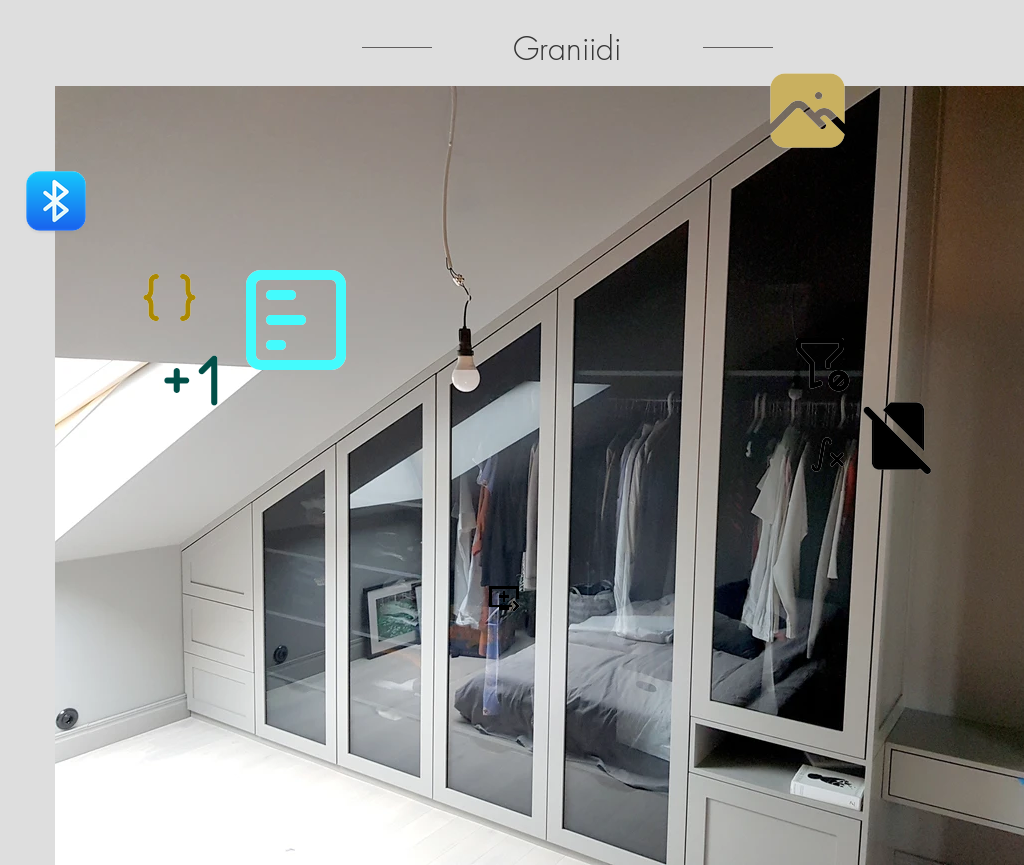  I want to click on increase exposure by one stop, so click(195, 380).